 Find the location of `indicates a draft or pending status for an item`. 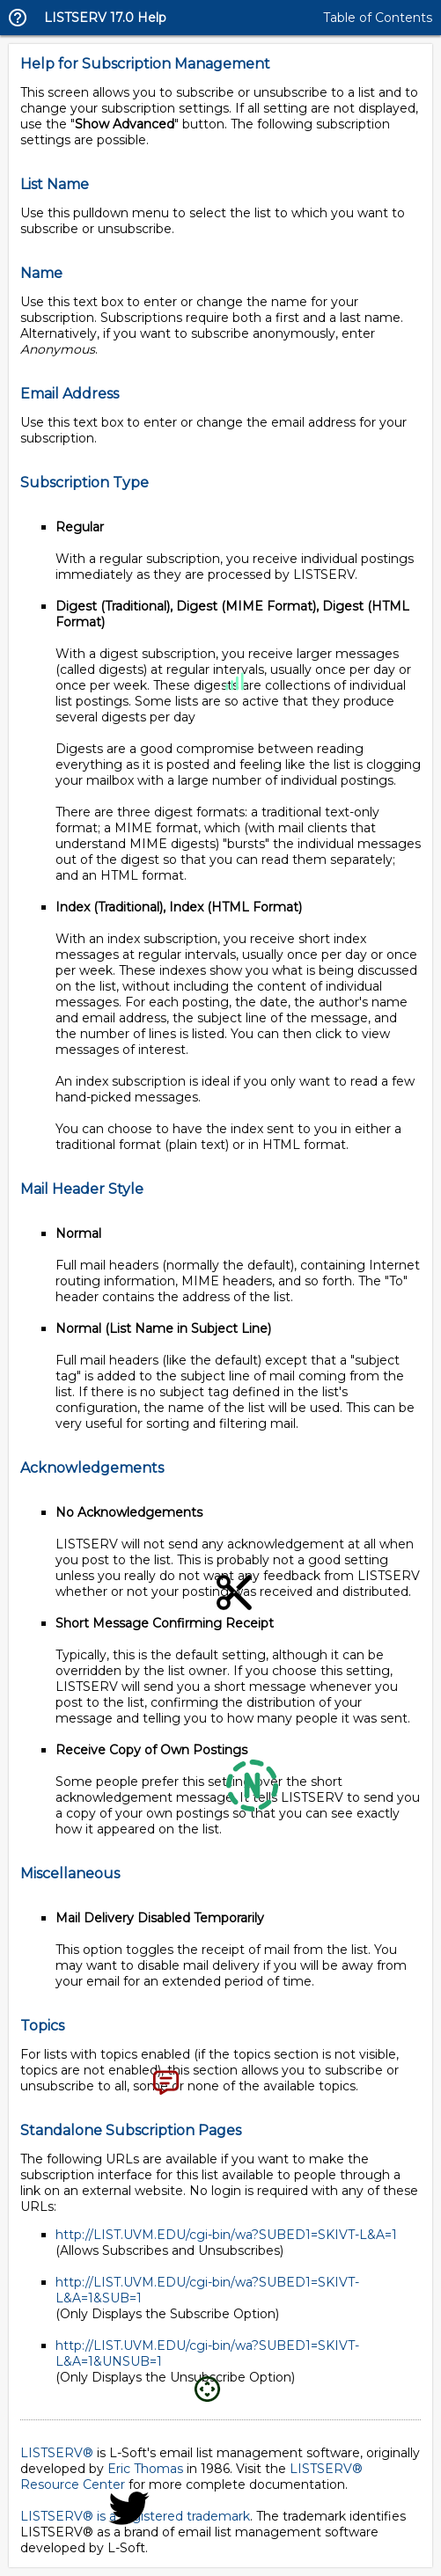

indicates a draft or pending status for an item is located at coordinates (252, 1785).